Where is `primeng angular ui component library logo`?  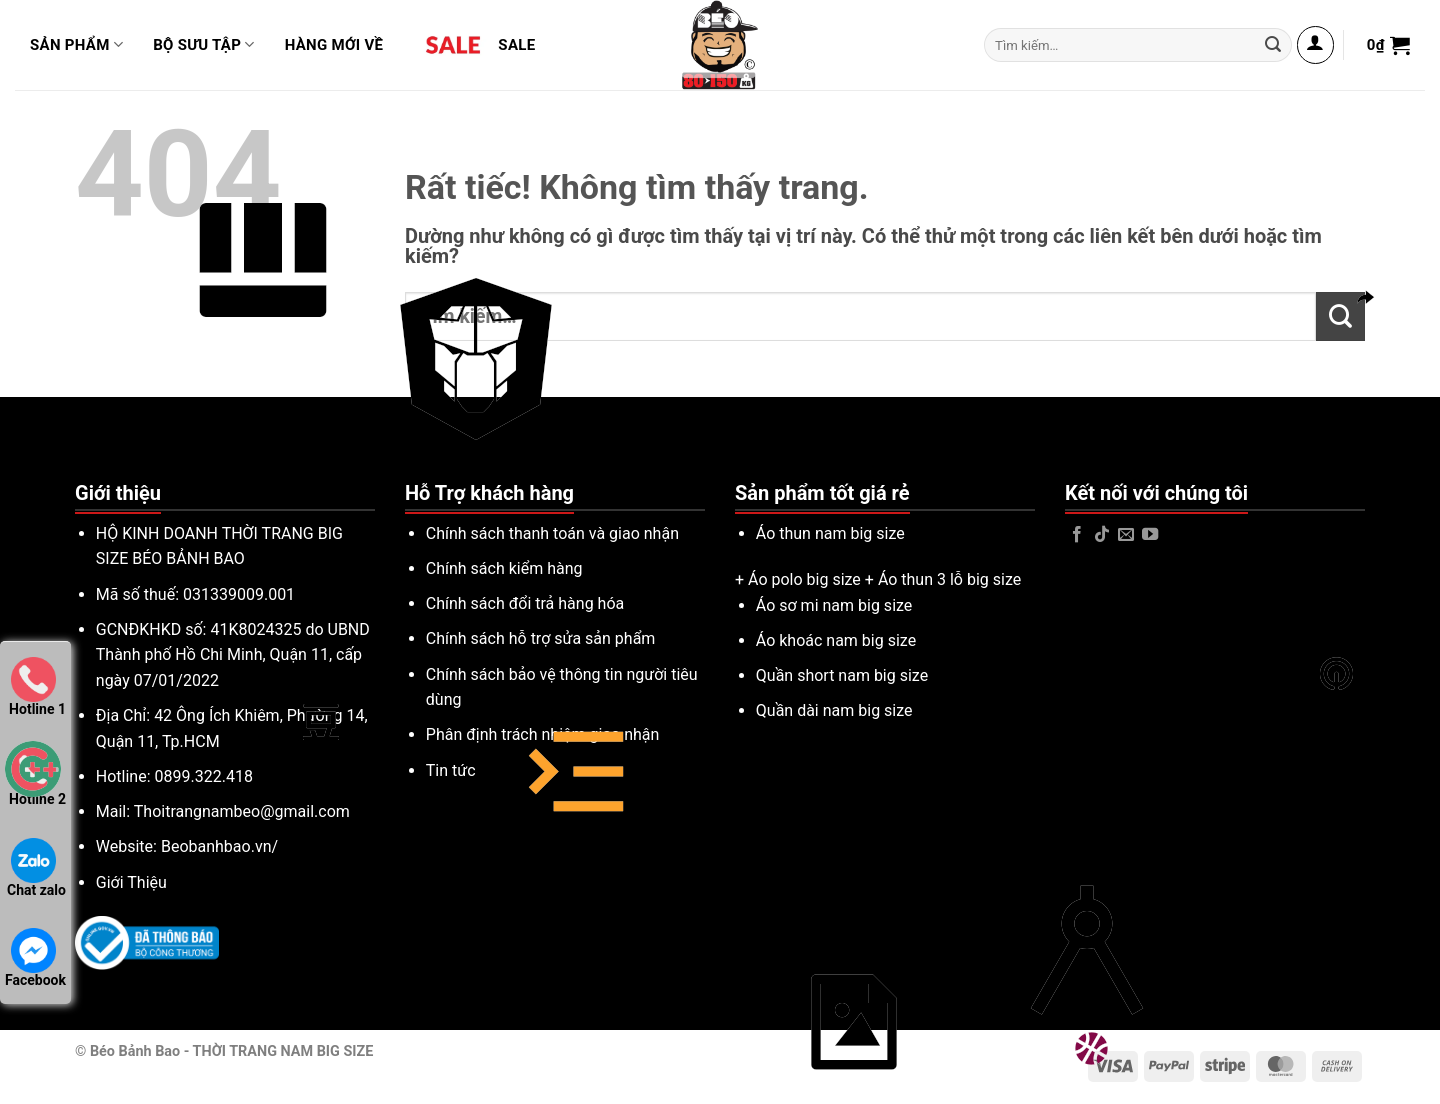
primeng angular ui component library logo is located at coordinates (476, 359).